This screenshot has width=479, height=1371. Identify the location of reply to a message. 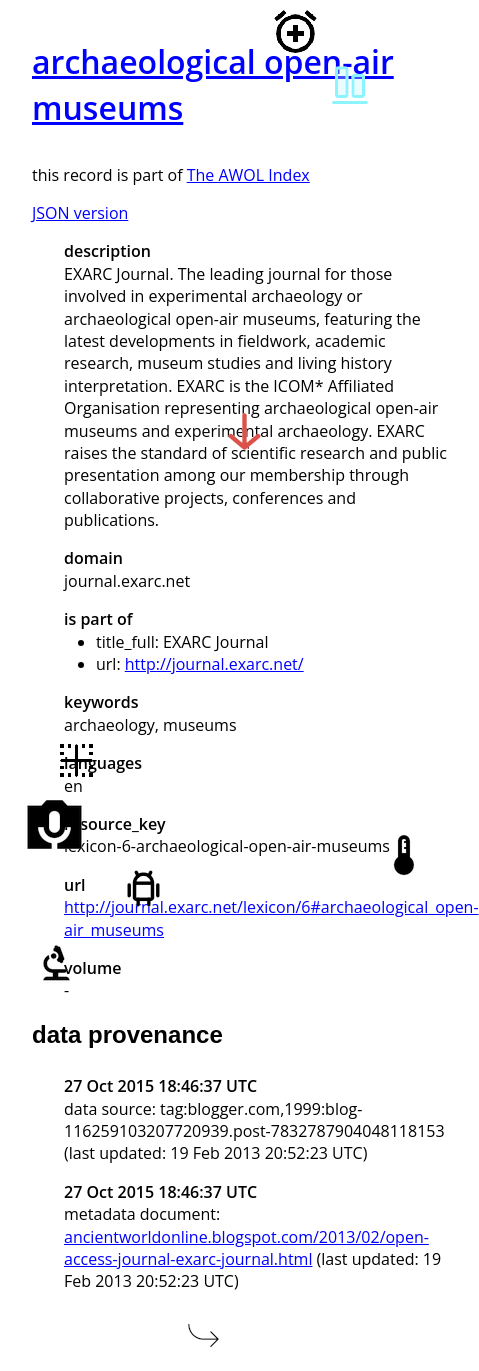
(203, 1335).